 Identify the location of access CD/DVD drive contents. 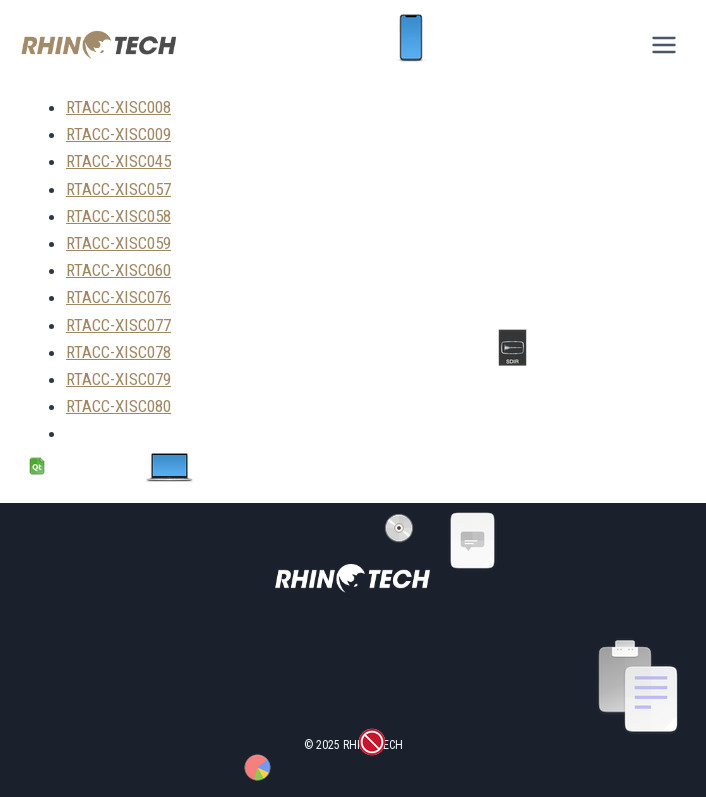
(399, 528).